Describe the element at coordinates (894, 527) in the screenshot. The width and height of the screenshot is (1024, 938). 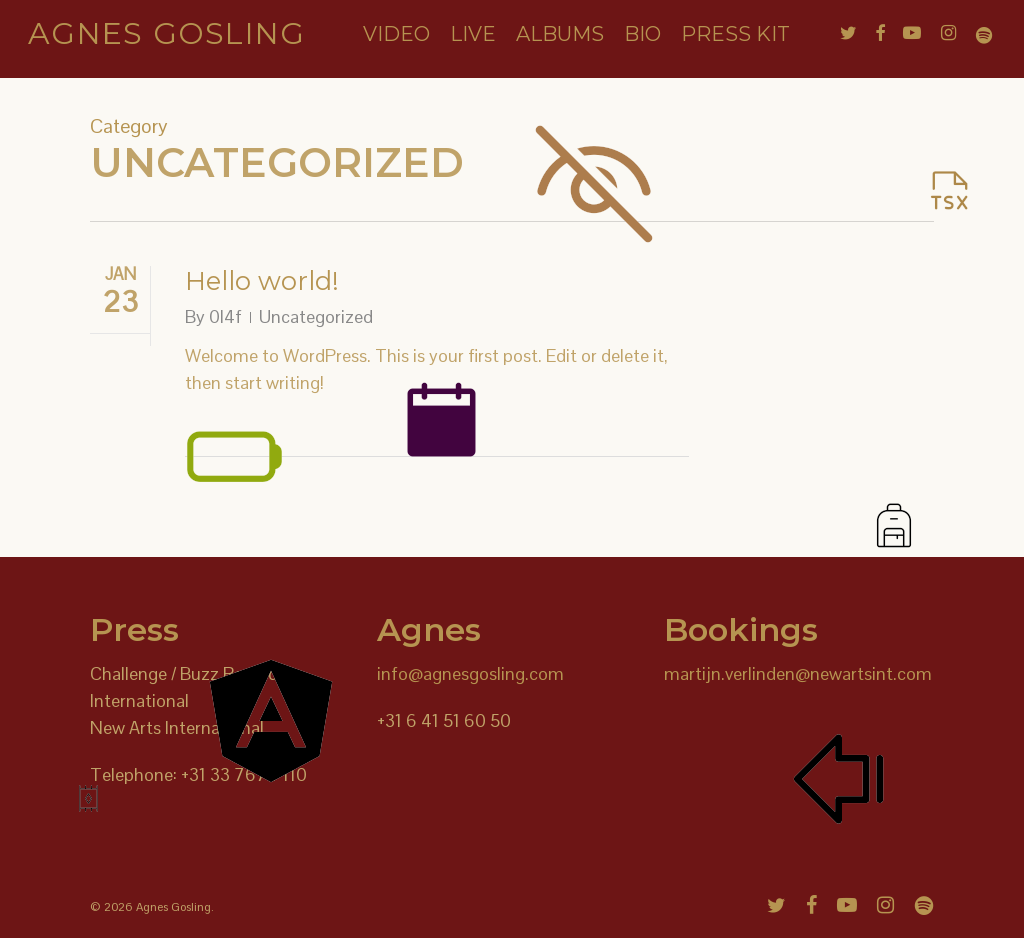
I see `access your inventory or storage` at that location.